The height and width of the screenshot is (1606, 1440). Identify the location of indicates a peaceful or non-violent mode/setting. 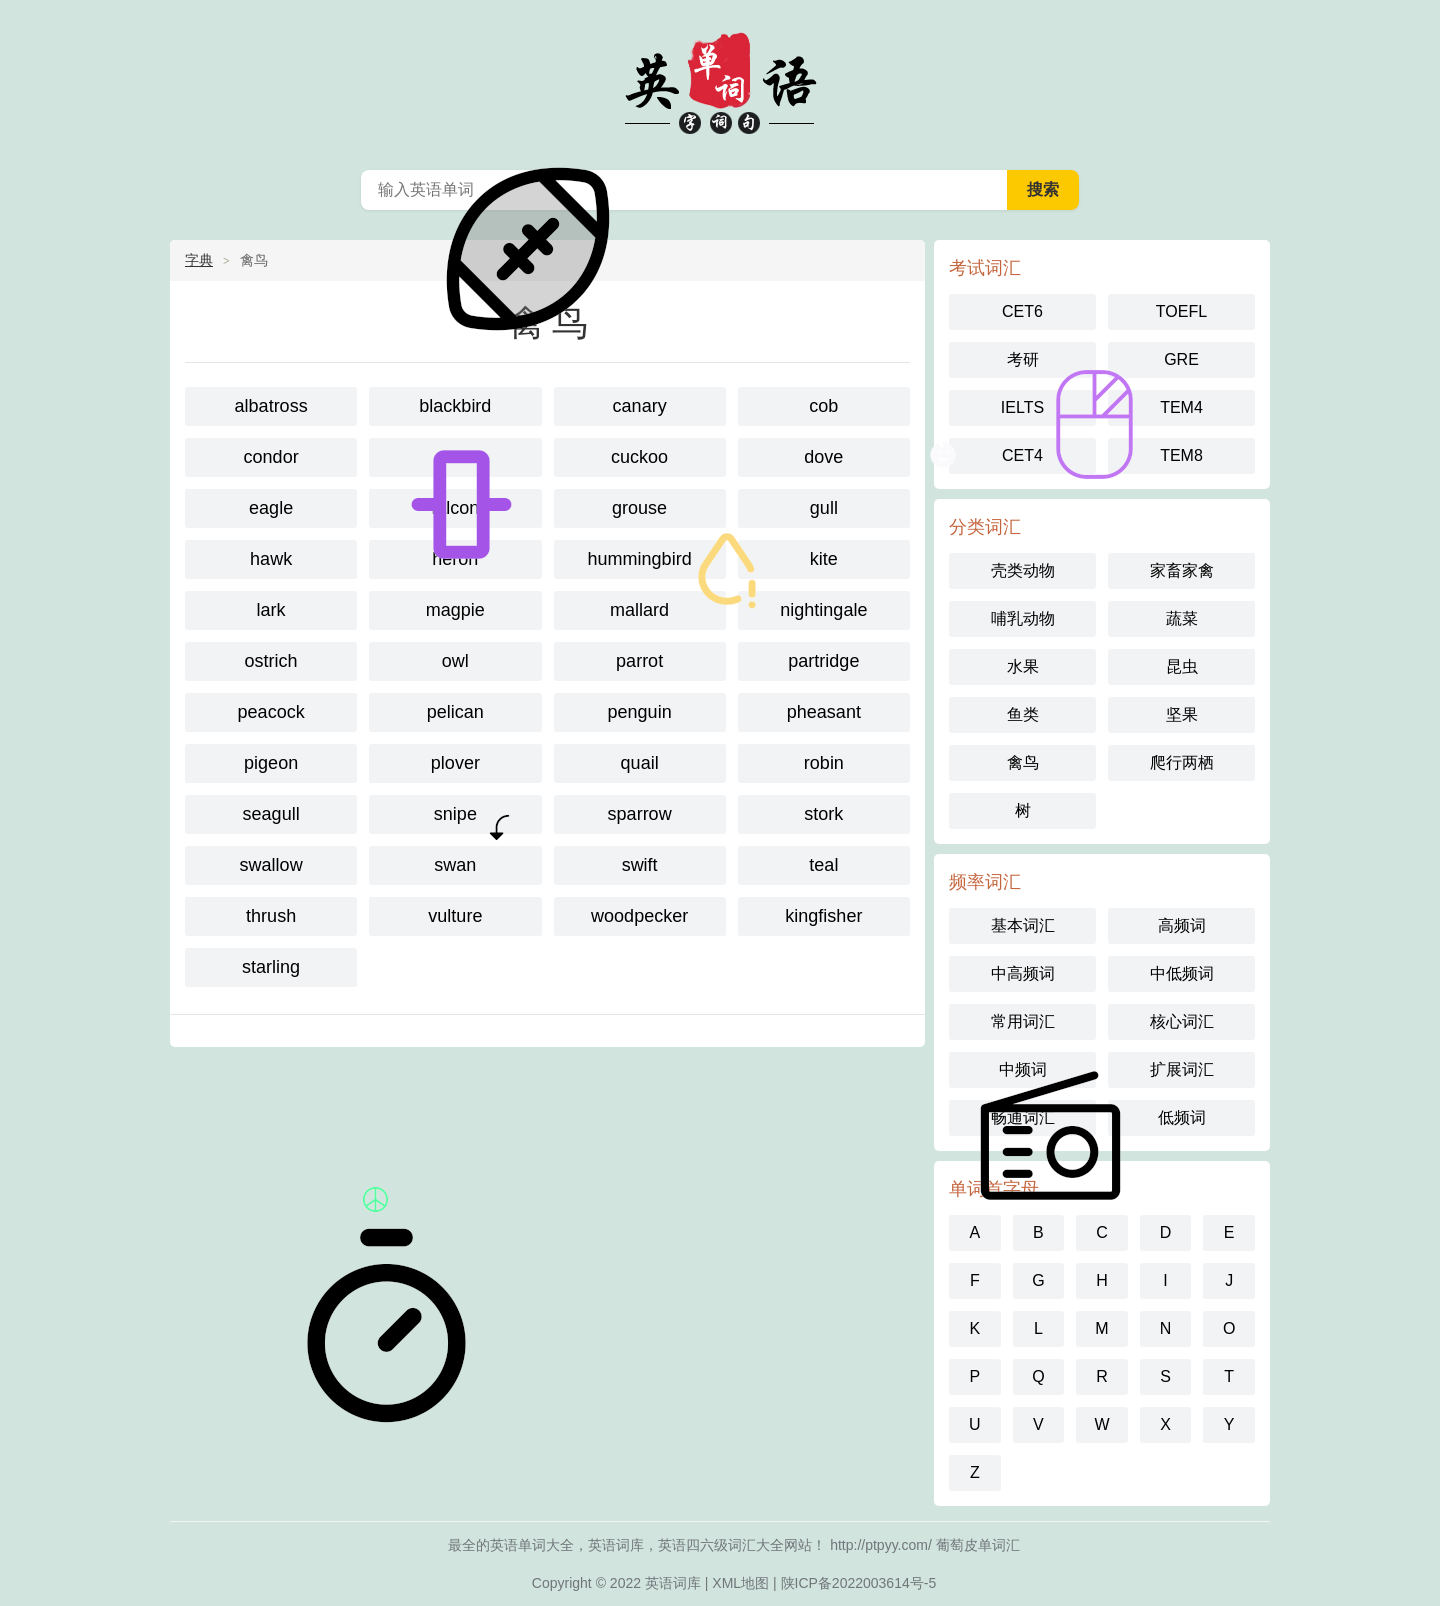
(375, 1199).